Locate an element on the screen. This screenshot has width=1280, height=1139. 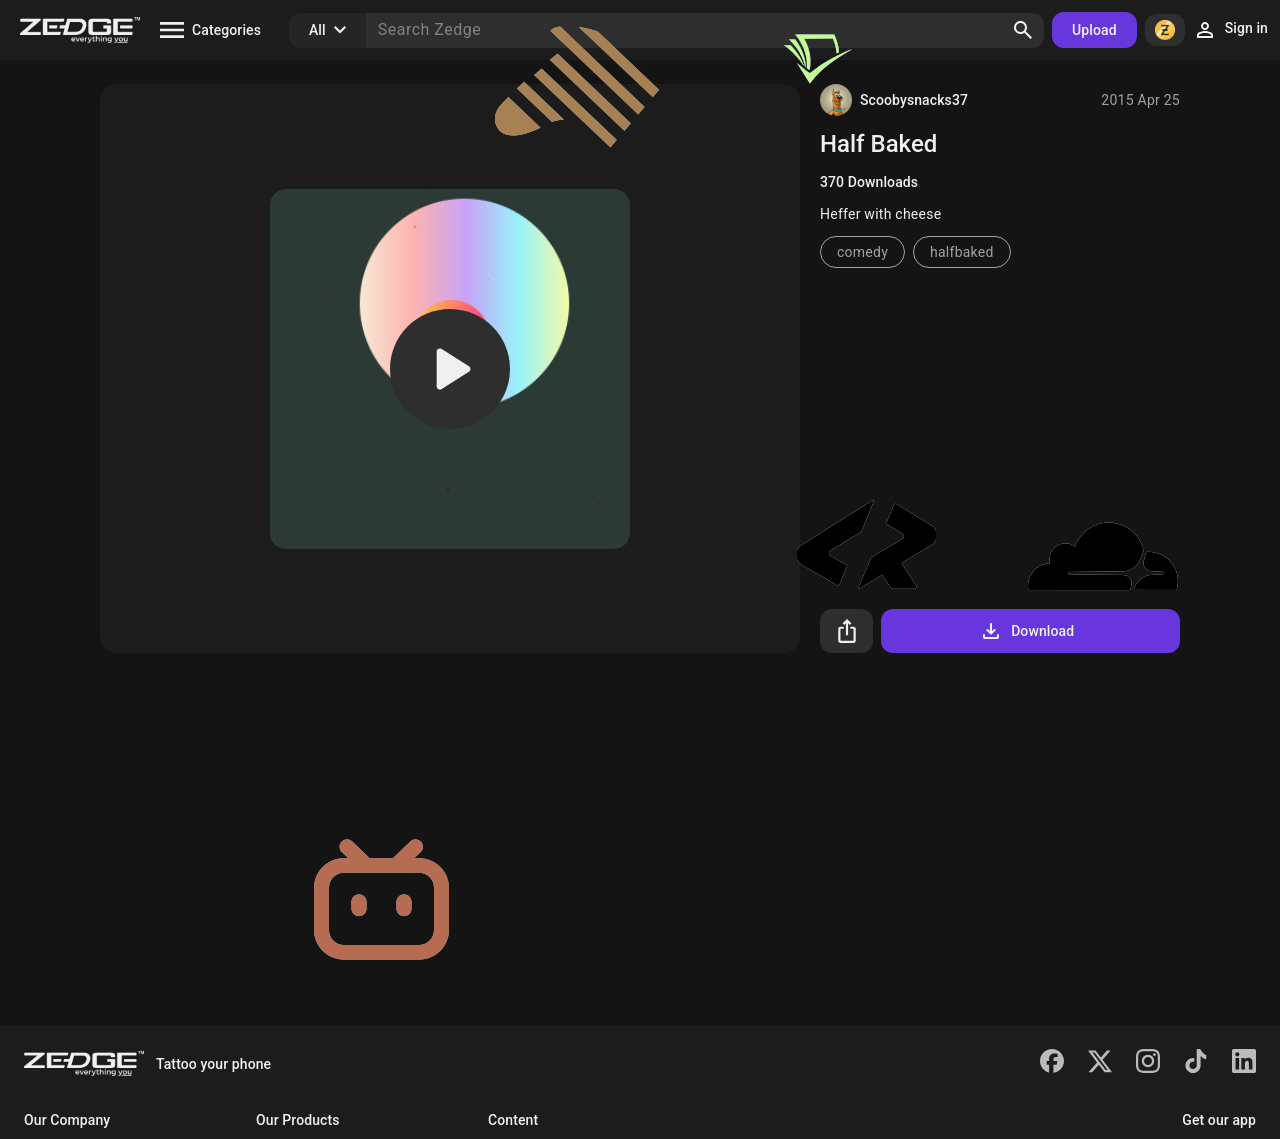
open Semantic Scholar academic search is located at coordinates (818, 59).